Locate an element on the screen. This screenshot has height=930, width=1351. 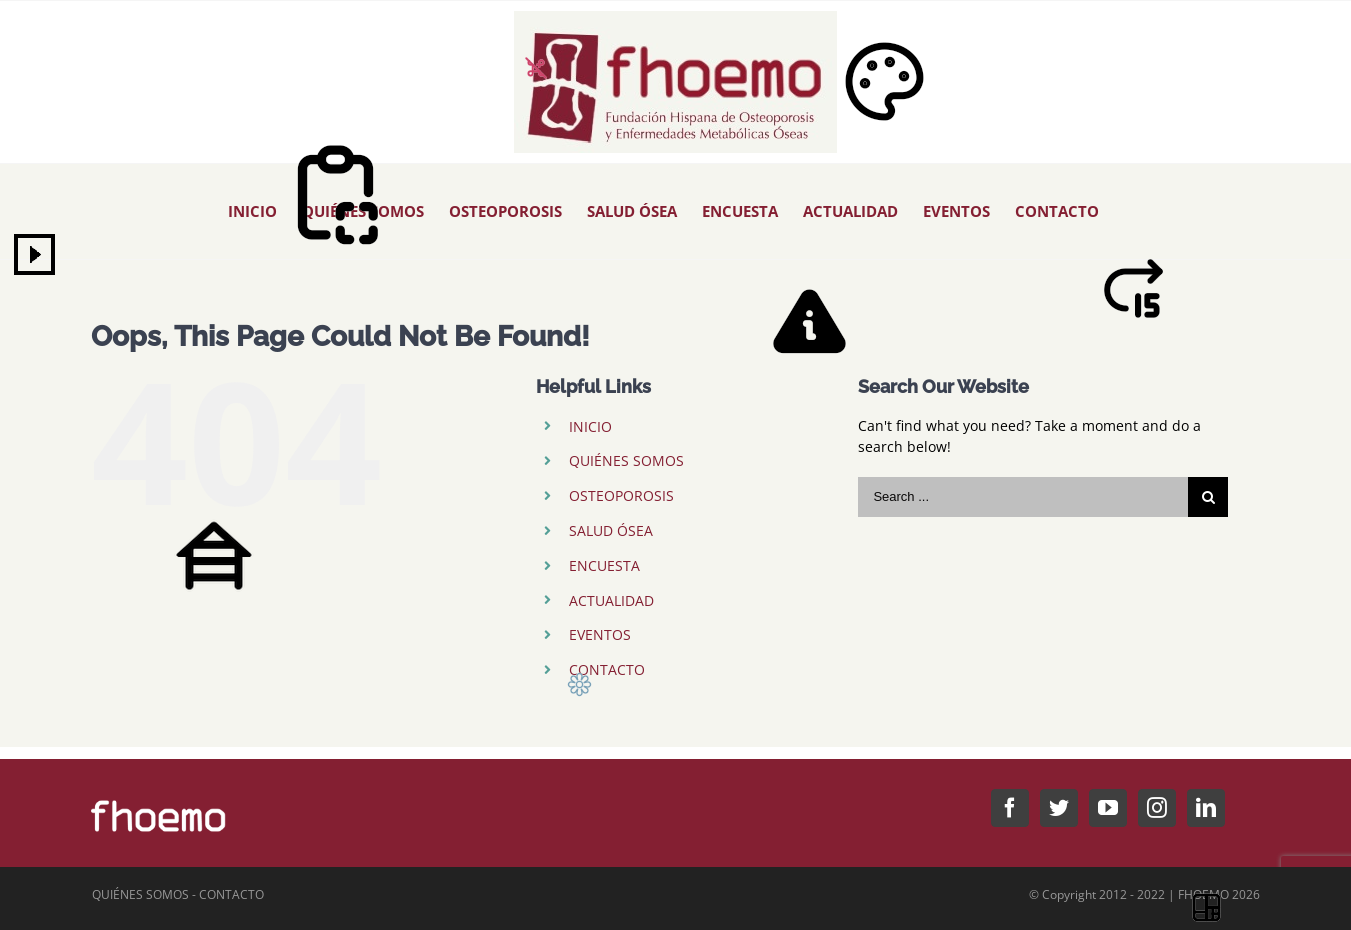
access garden or plant care features is located at coordinates (579, 684).